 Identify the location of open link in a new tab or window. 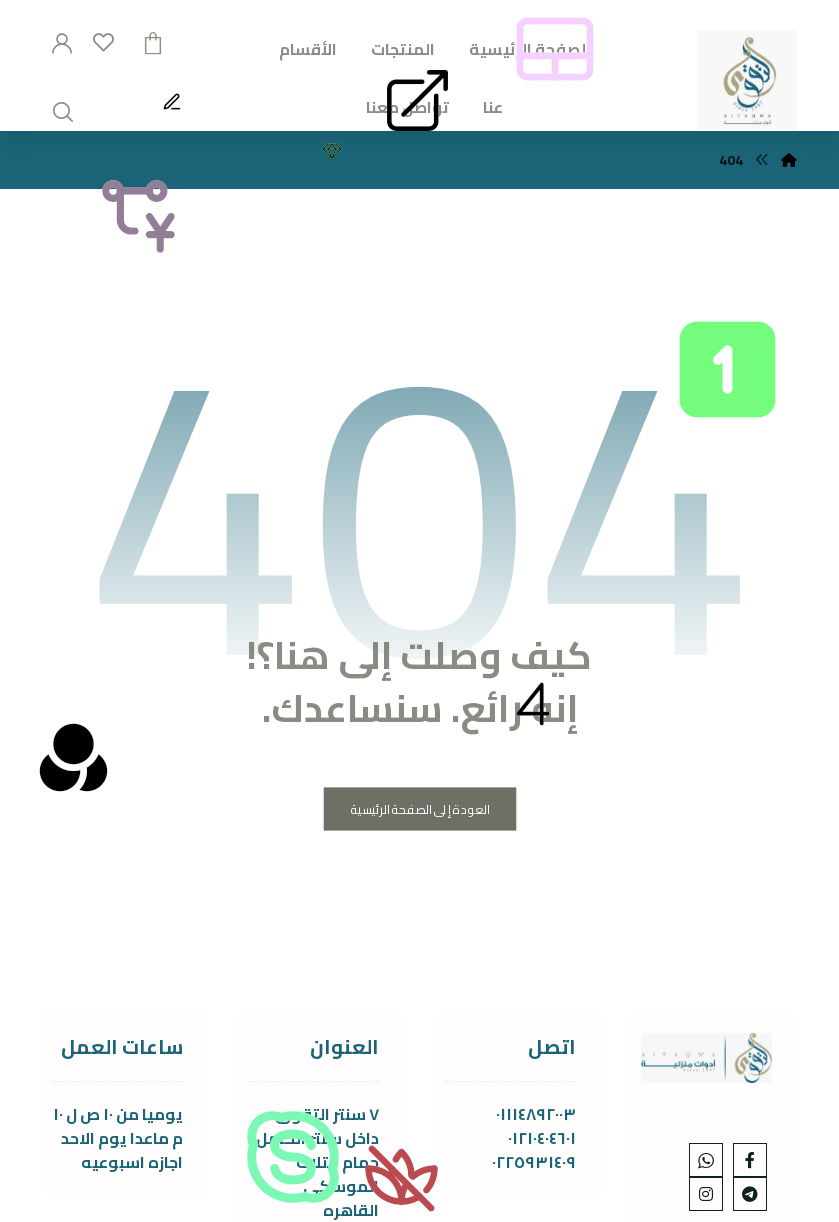
(417, 100).